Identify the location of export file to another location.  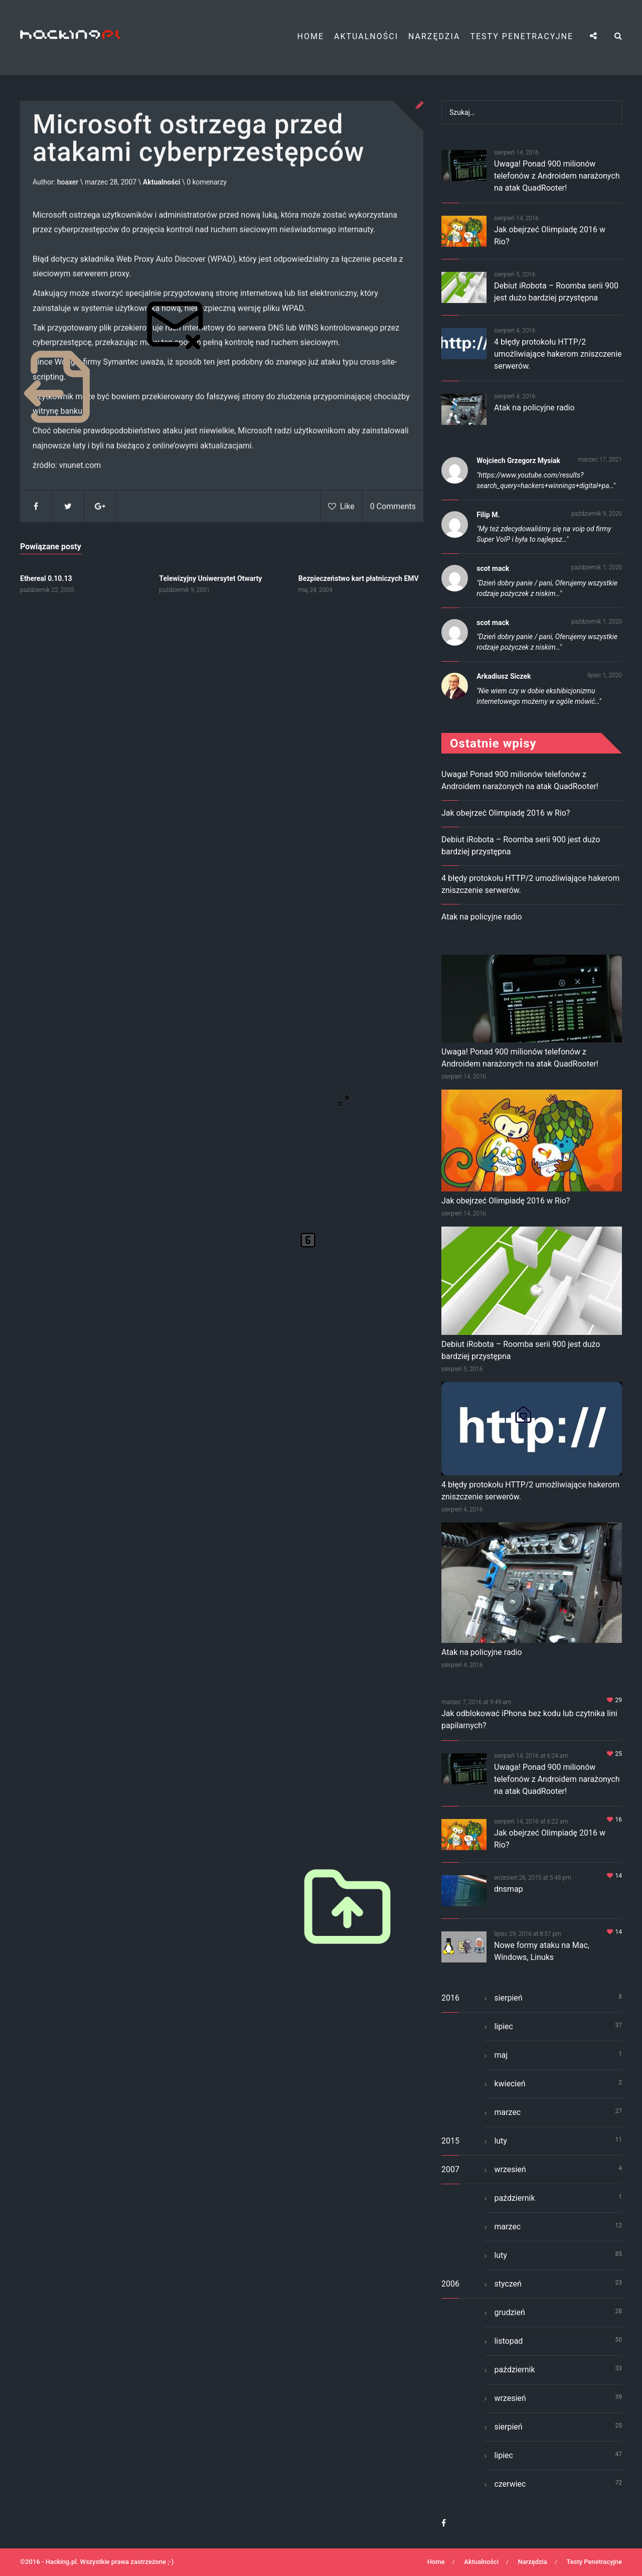
(60, 387).